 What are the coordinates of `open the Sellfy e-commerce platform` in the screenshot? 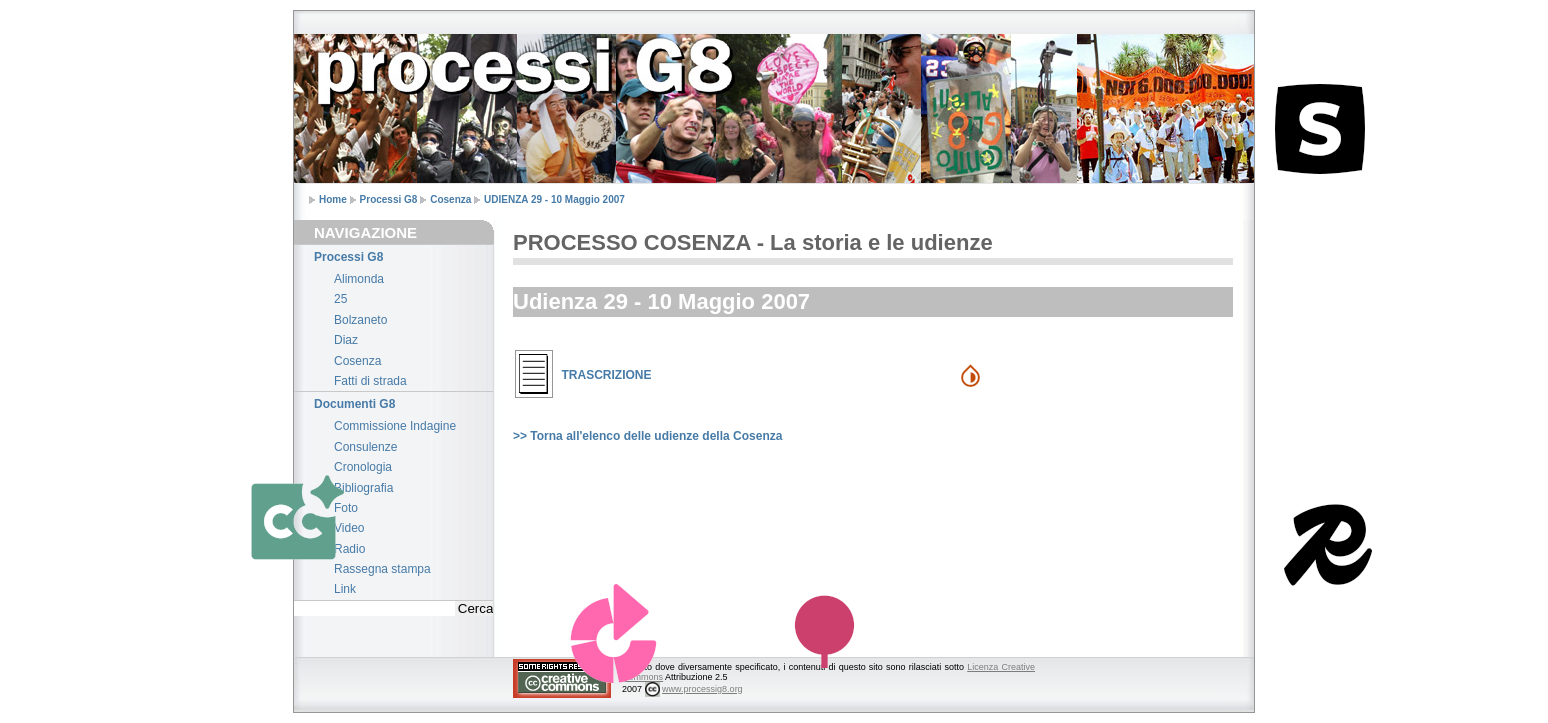 It's located at (1320, 129).